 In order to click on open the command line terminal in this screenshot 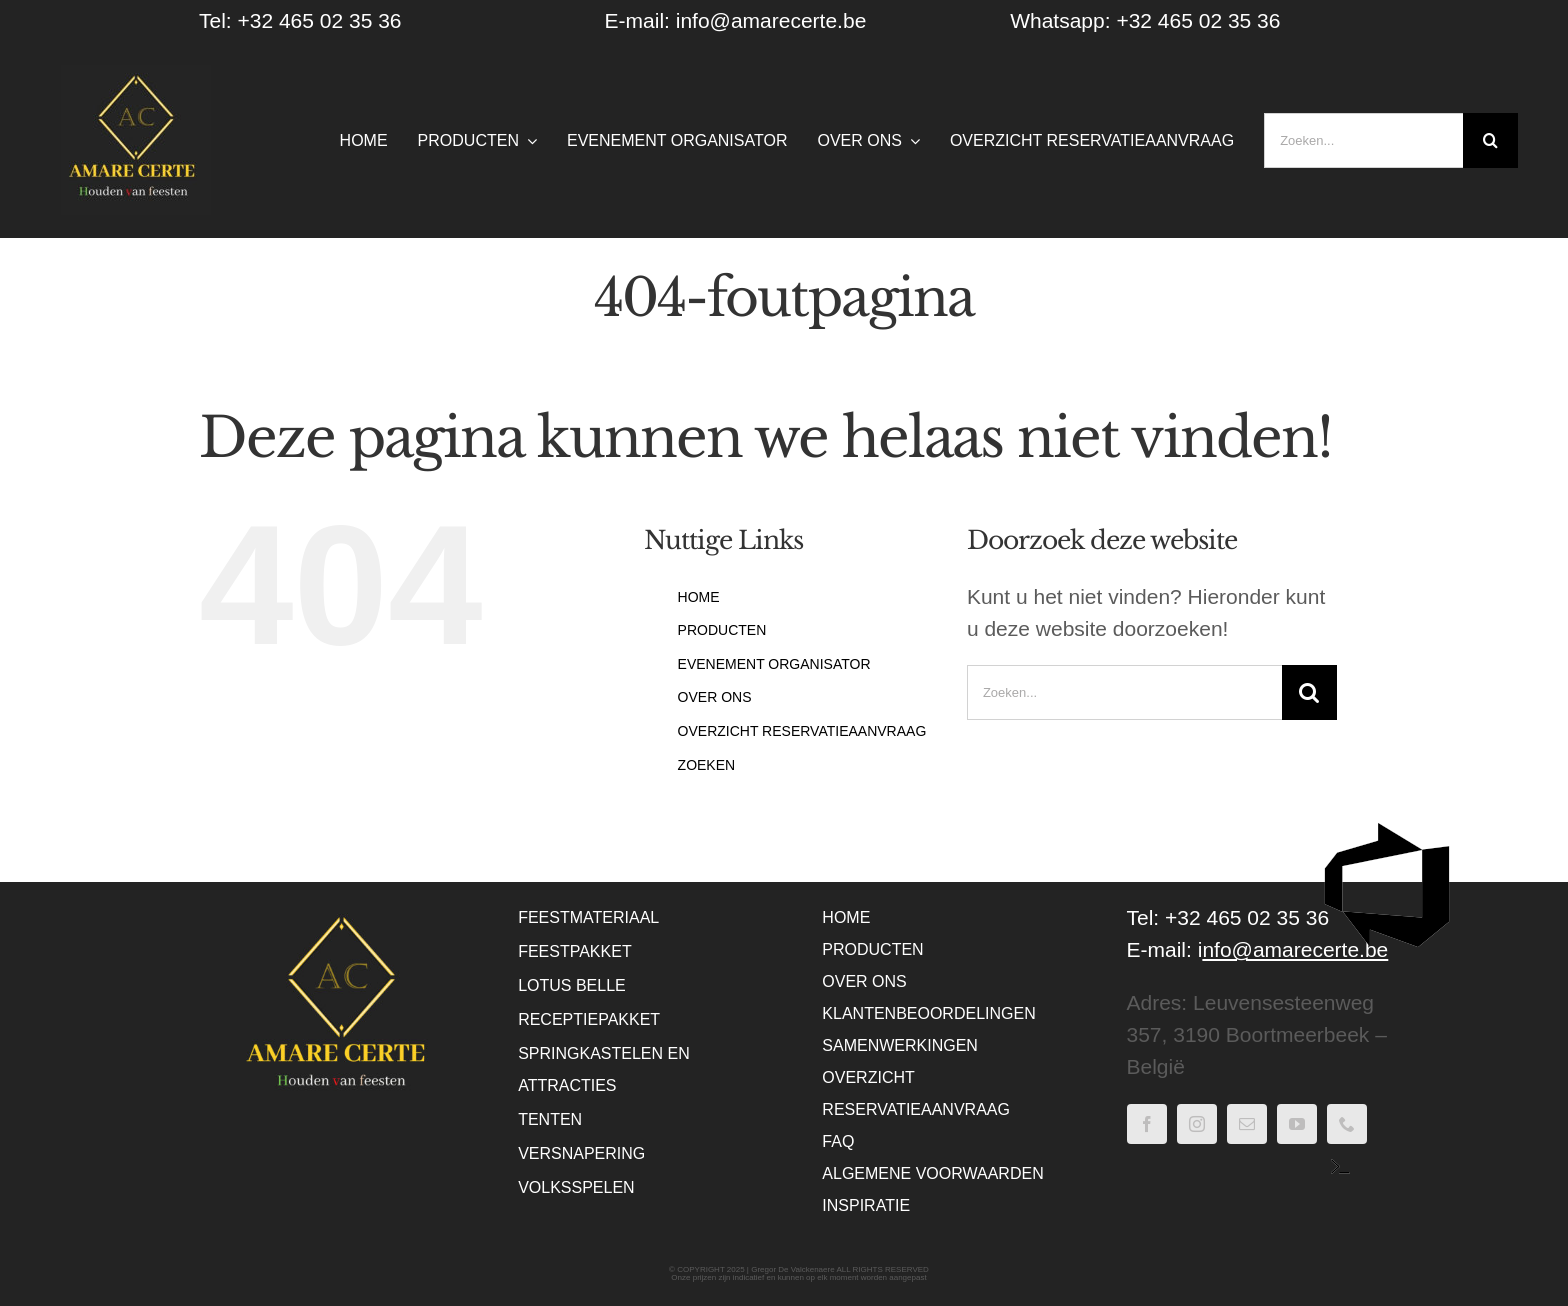, I will do `click(1340, 1166)`.